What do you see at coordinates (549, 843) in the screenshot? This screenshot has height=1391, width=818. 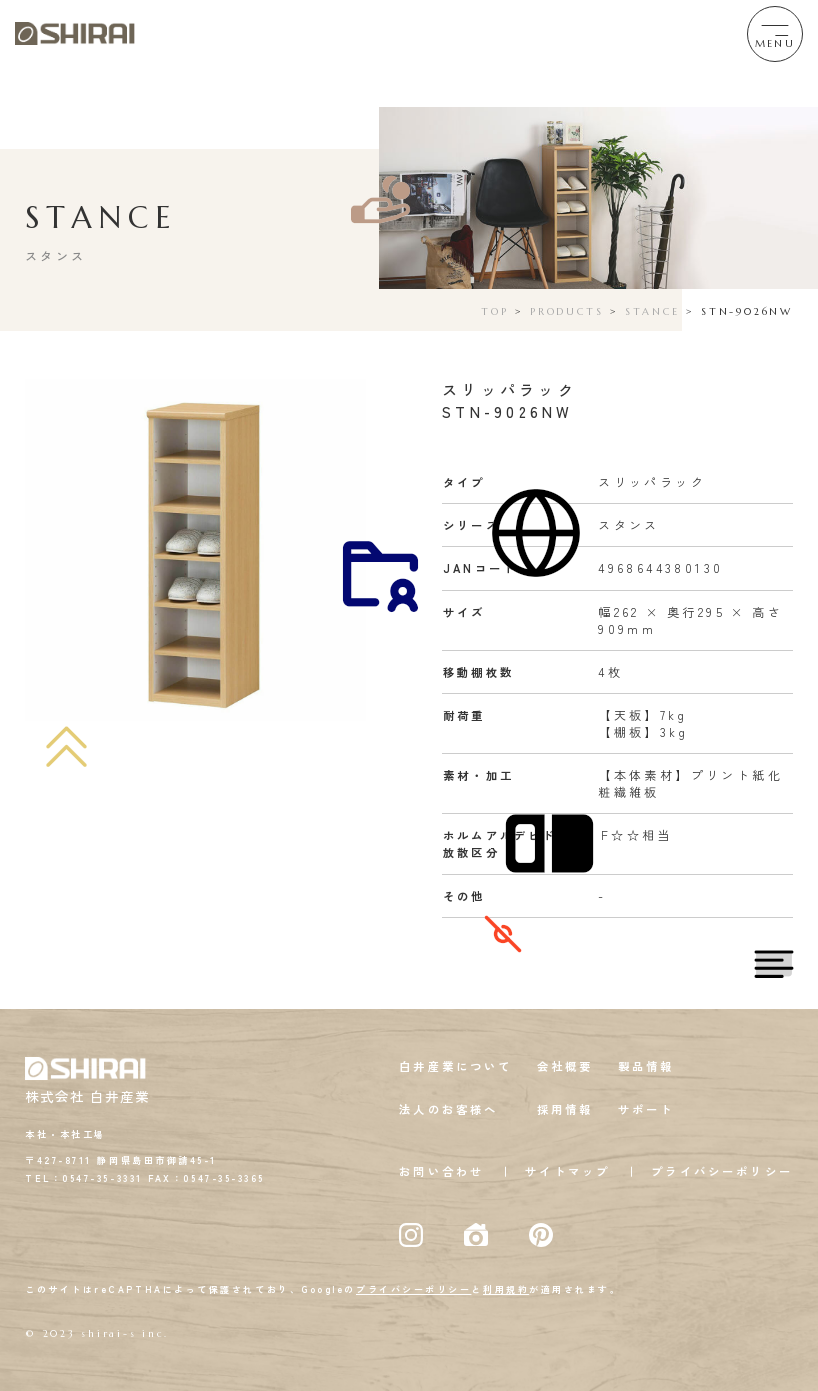 I see `access sleep or bedding settings` at bounding box center [549, 843].